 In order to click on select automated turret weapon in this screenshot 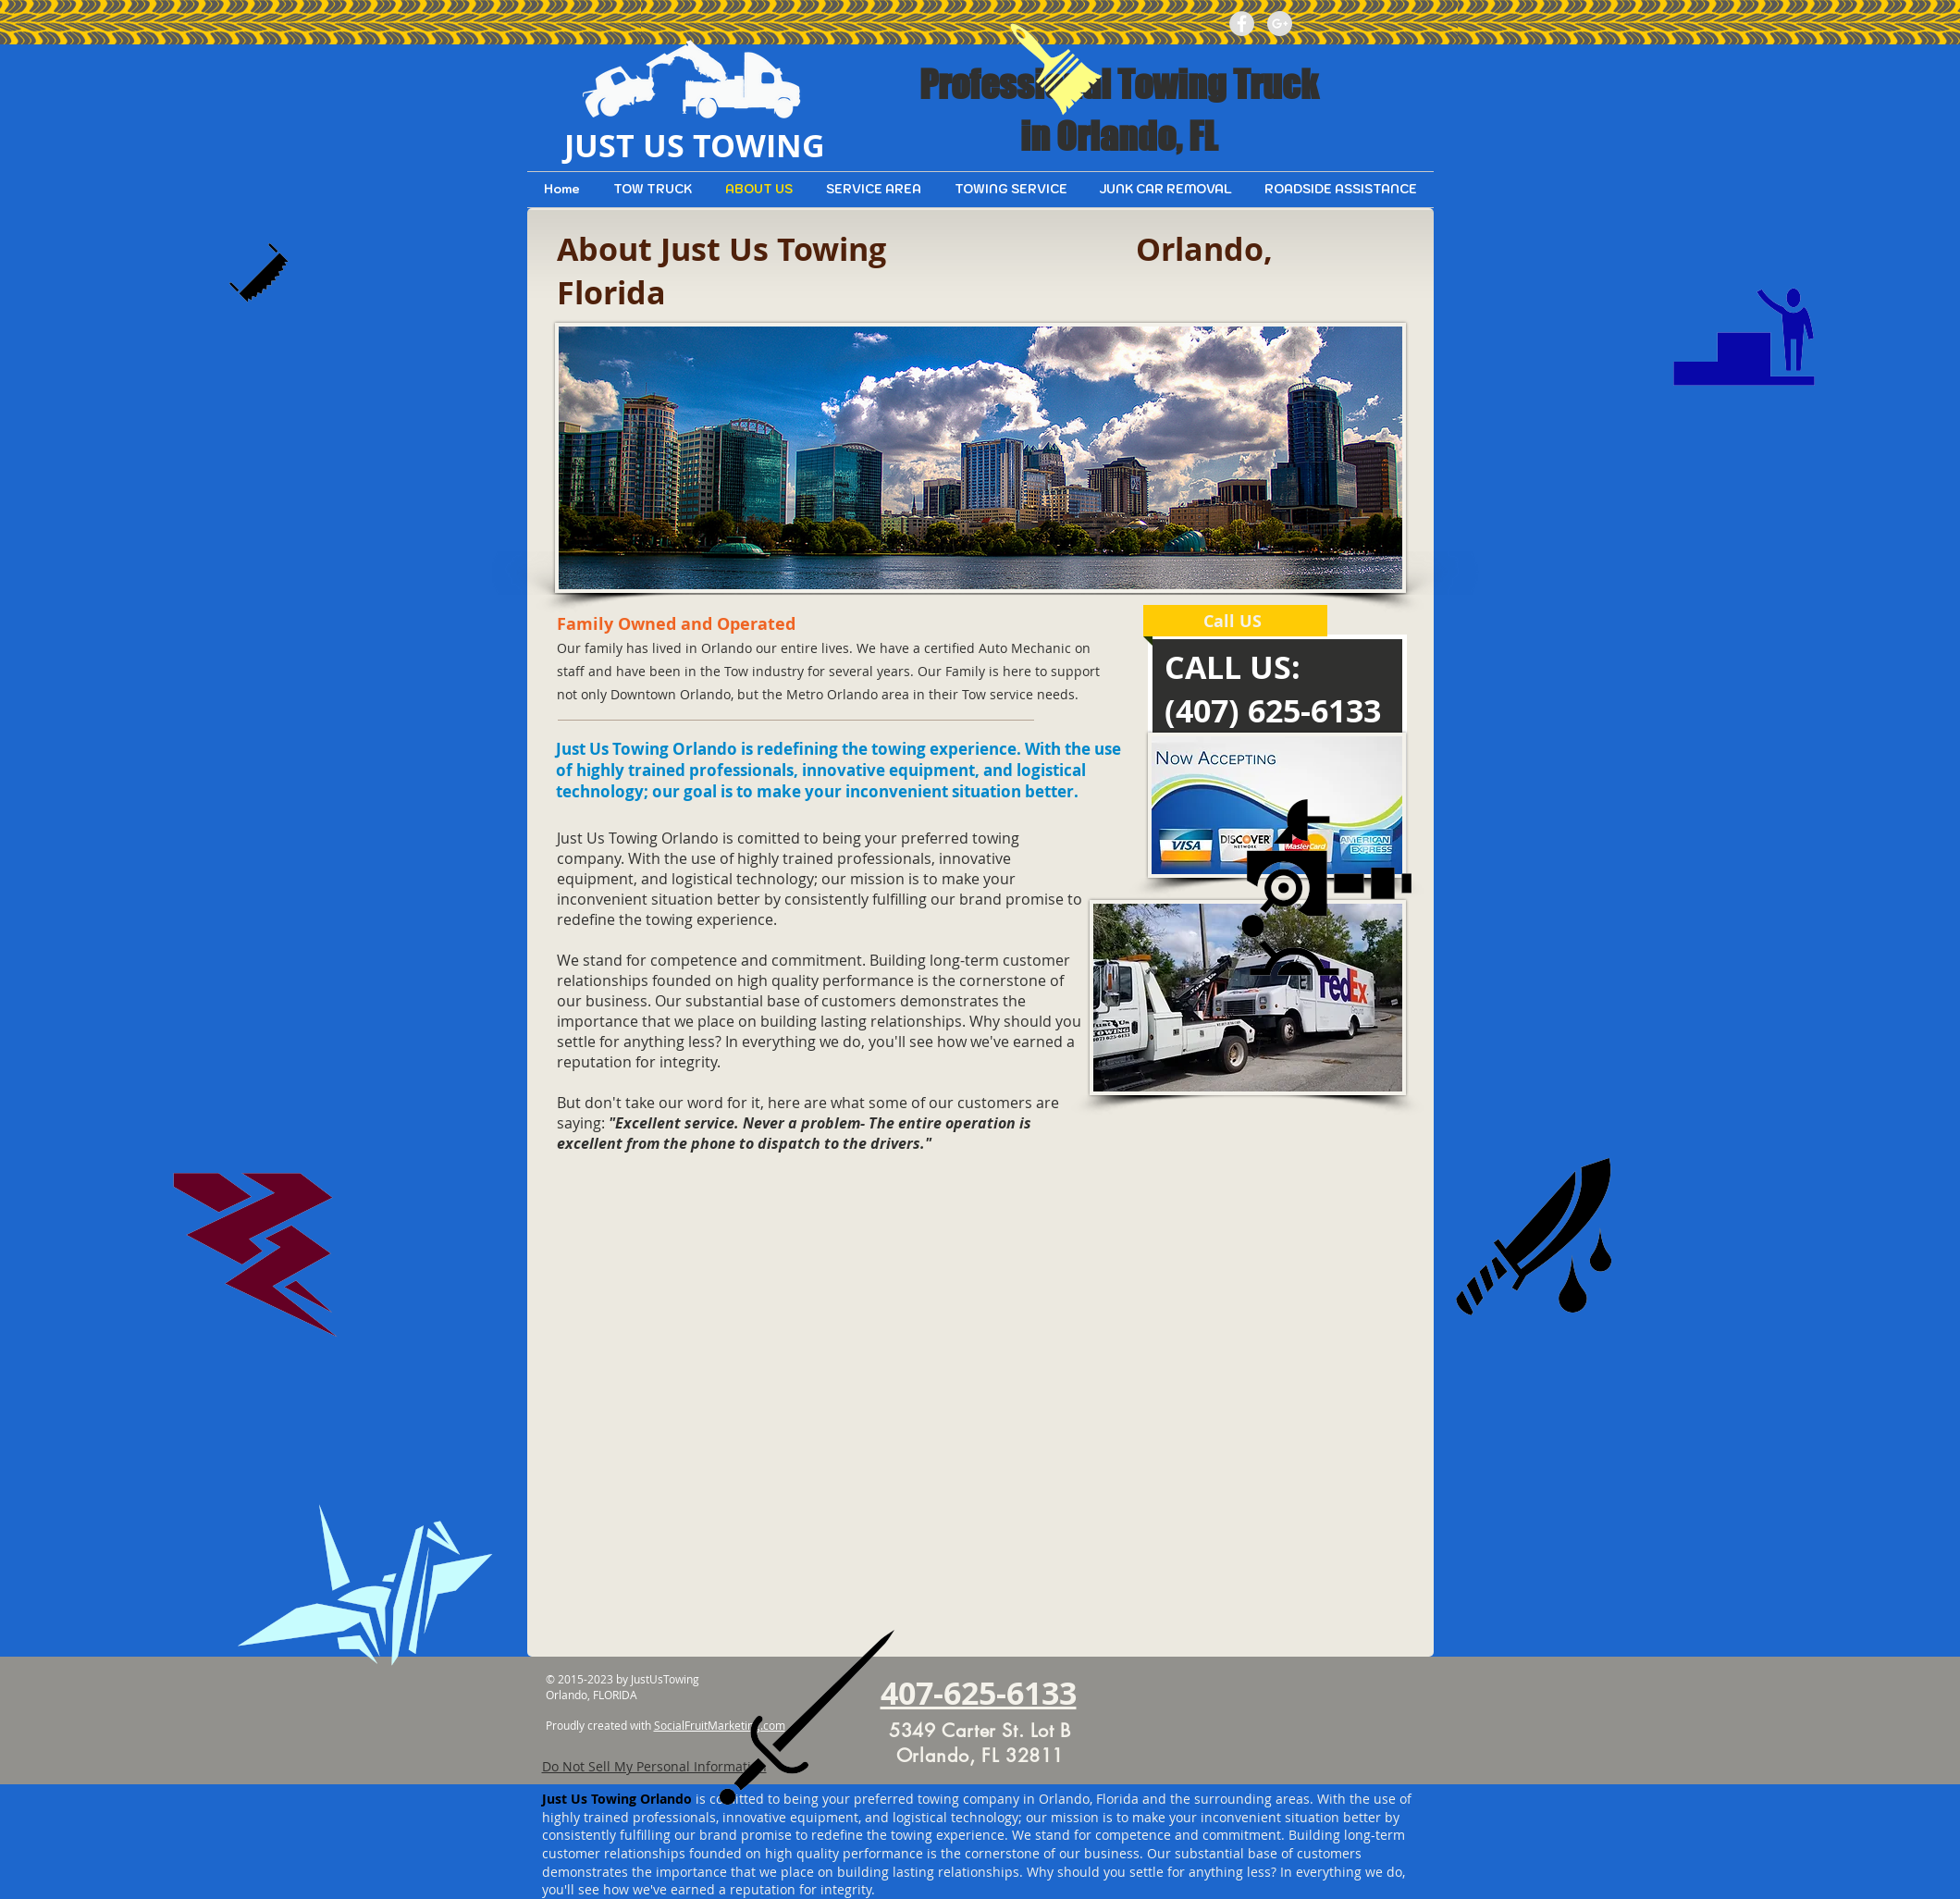, I will do `click(1325, 886)`.